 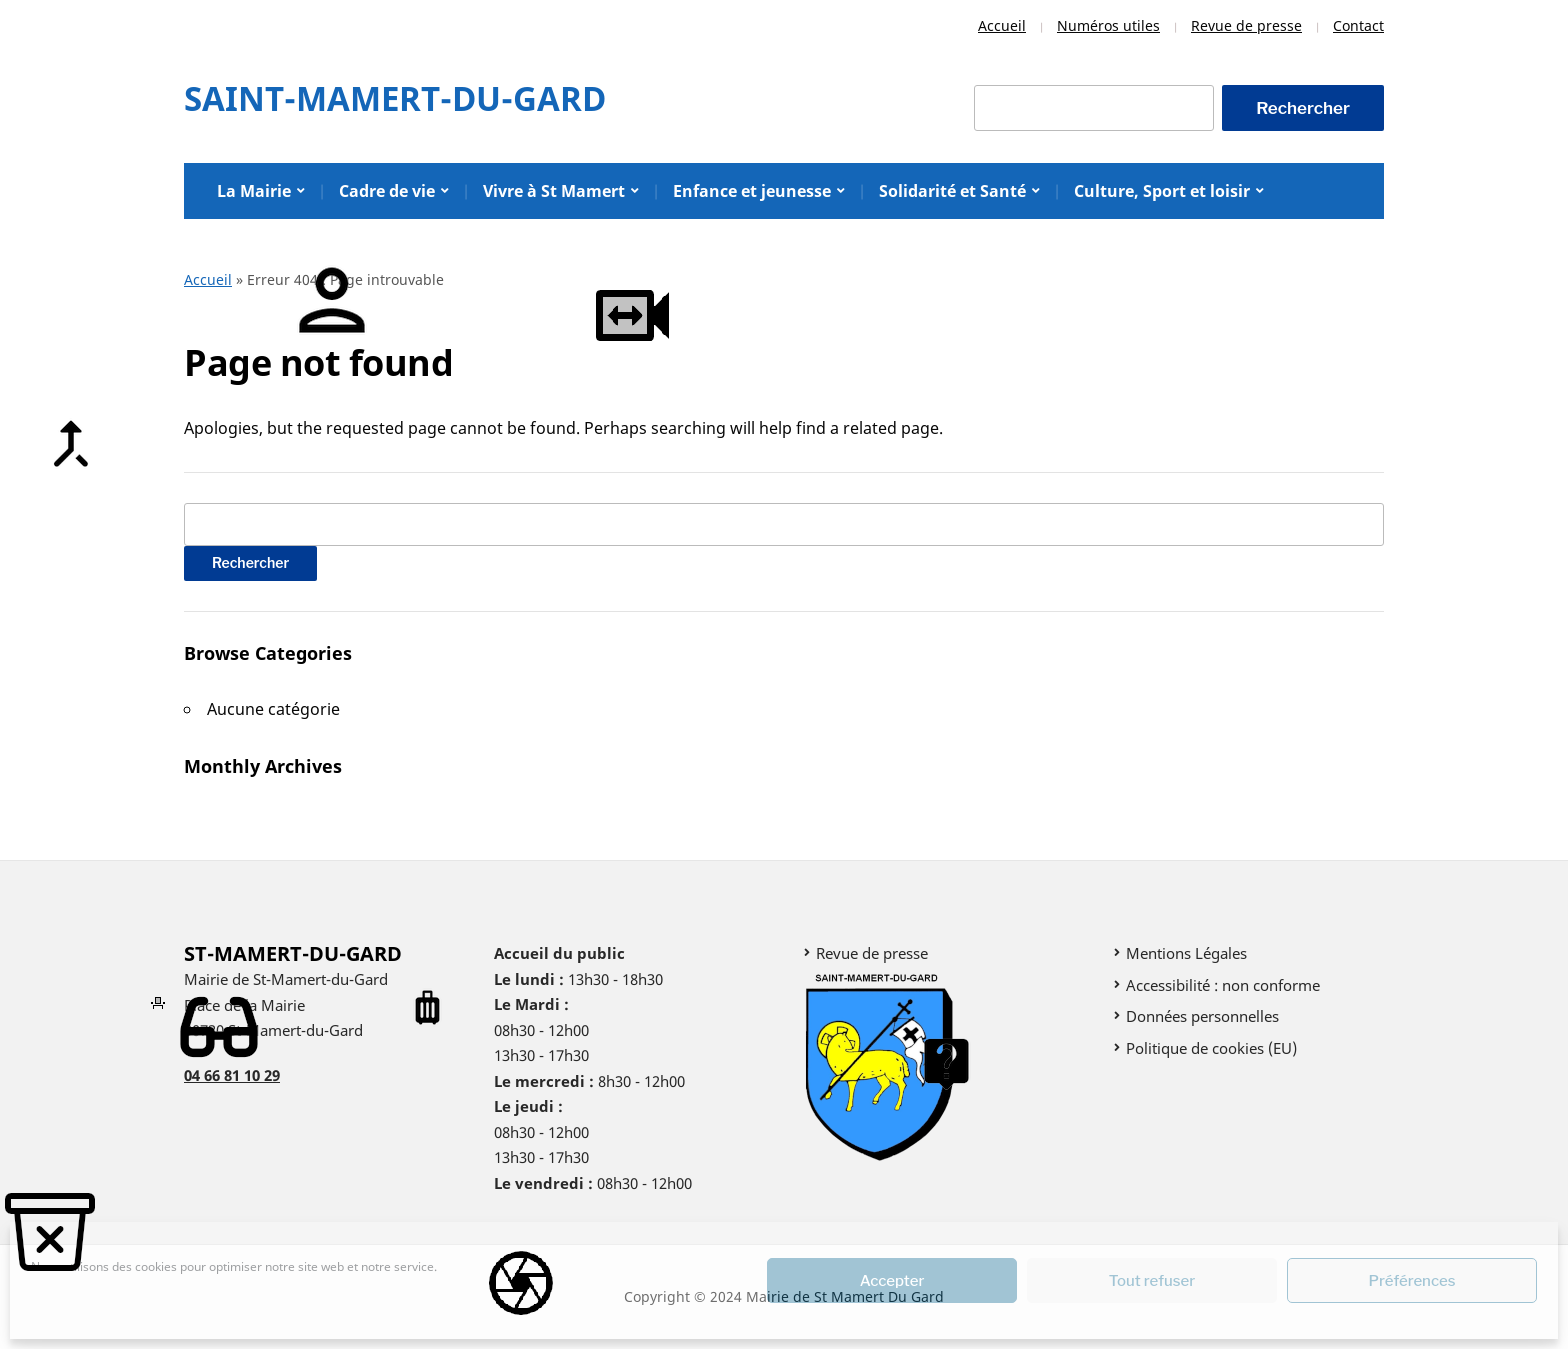 What do you see at coordinates (332, 300) in the screenshot?
I see `view your profile` at bounding box center [332, 300].